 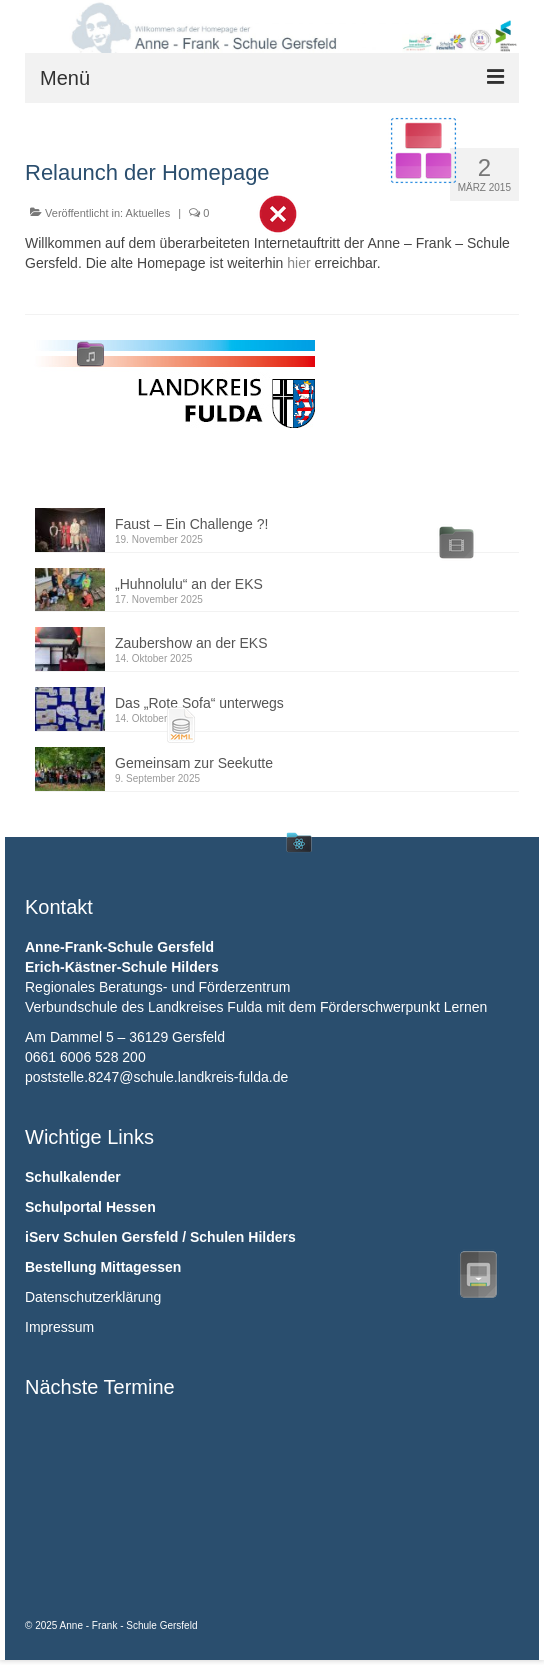 What do you see at coordinates (423, 150) in the screenshot?
I see `select all items in the current view` at bounding box center [423, 150].